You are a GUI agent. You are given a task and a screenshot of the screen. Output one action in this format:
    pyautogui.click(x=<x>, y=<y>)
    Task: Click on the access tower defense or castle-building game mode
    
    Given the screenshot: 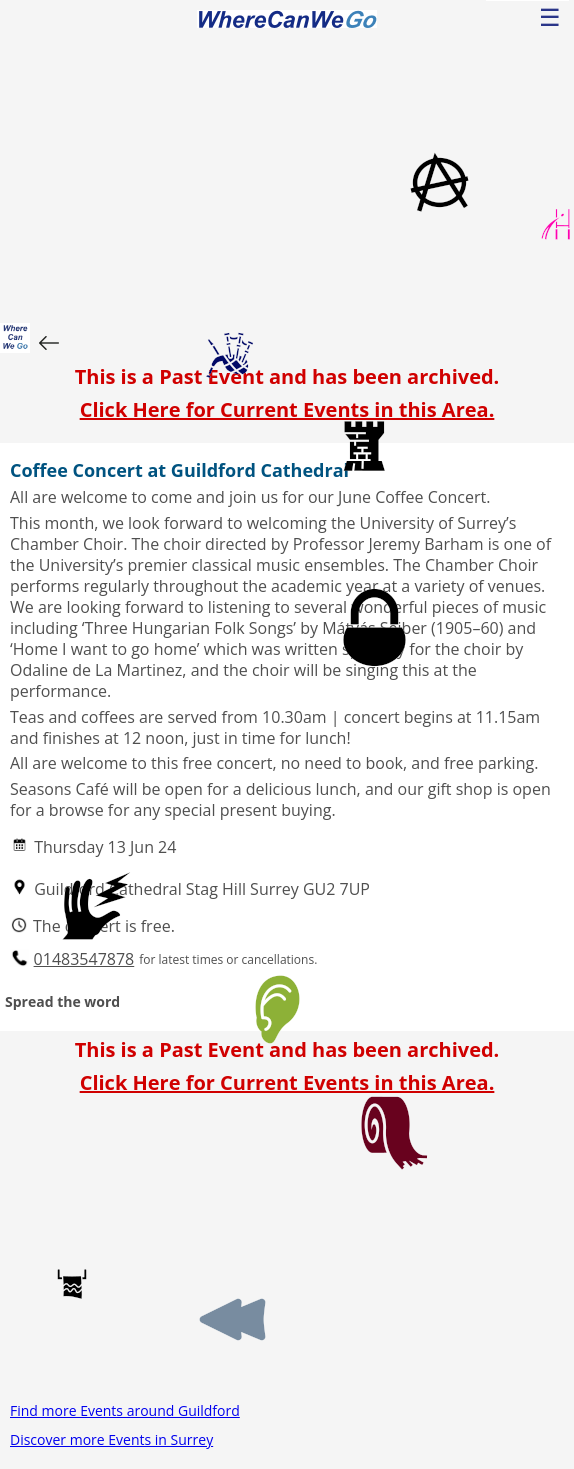 What is the action you would take?
    pyautogui.click(x=364, y=446)
    